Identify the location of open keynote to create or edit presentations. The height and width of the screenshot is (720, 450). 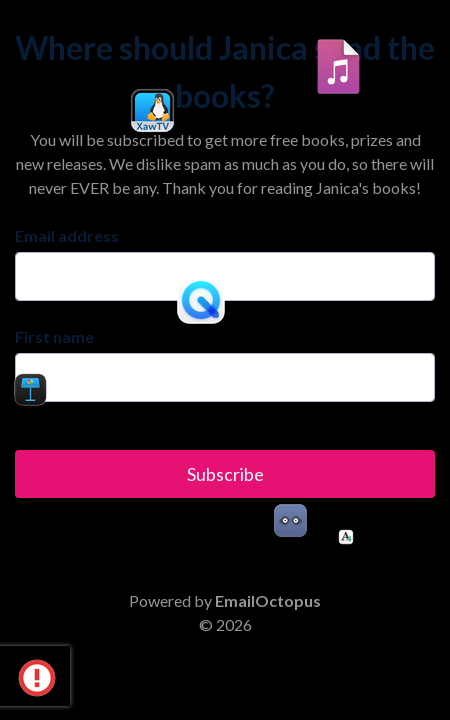
(30, 389).